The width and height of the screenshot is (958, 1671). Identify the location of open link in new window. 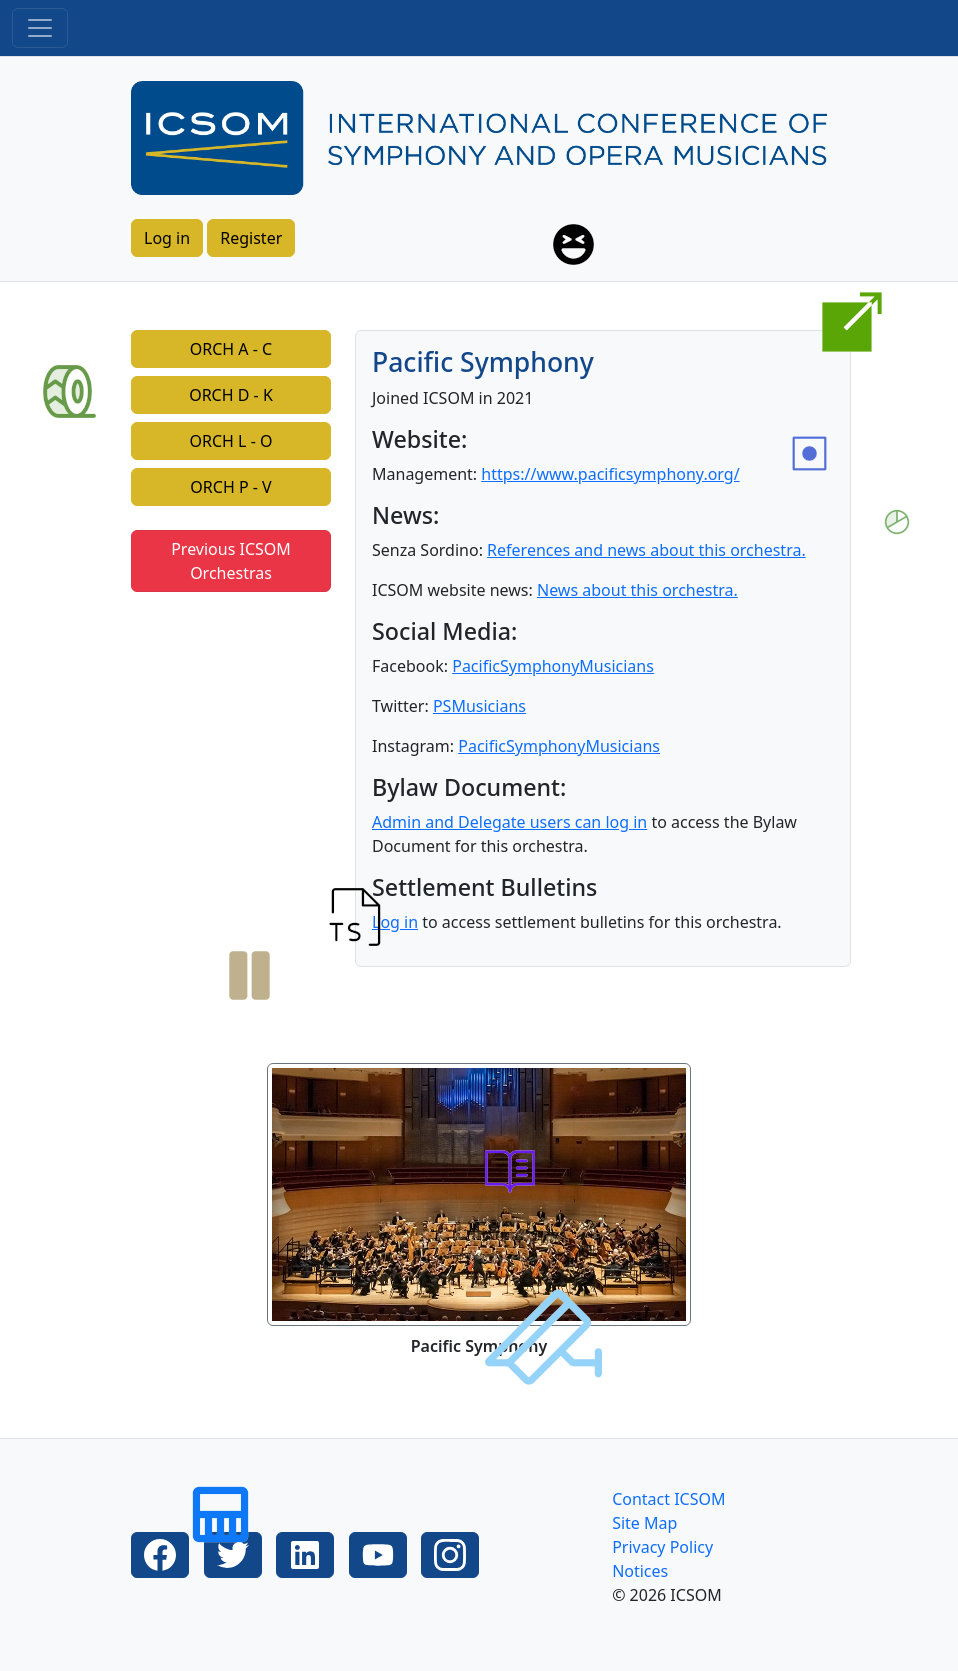
(852, 322).